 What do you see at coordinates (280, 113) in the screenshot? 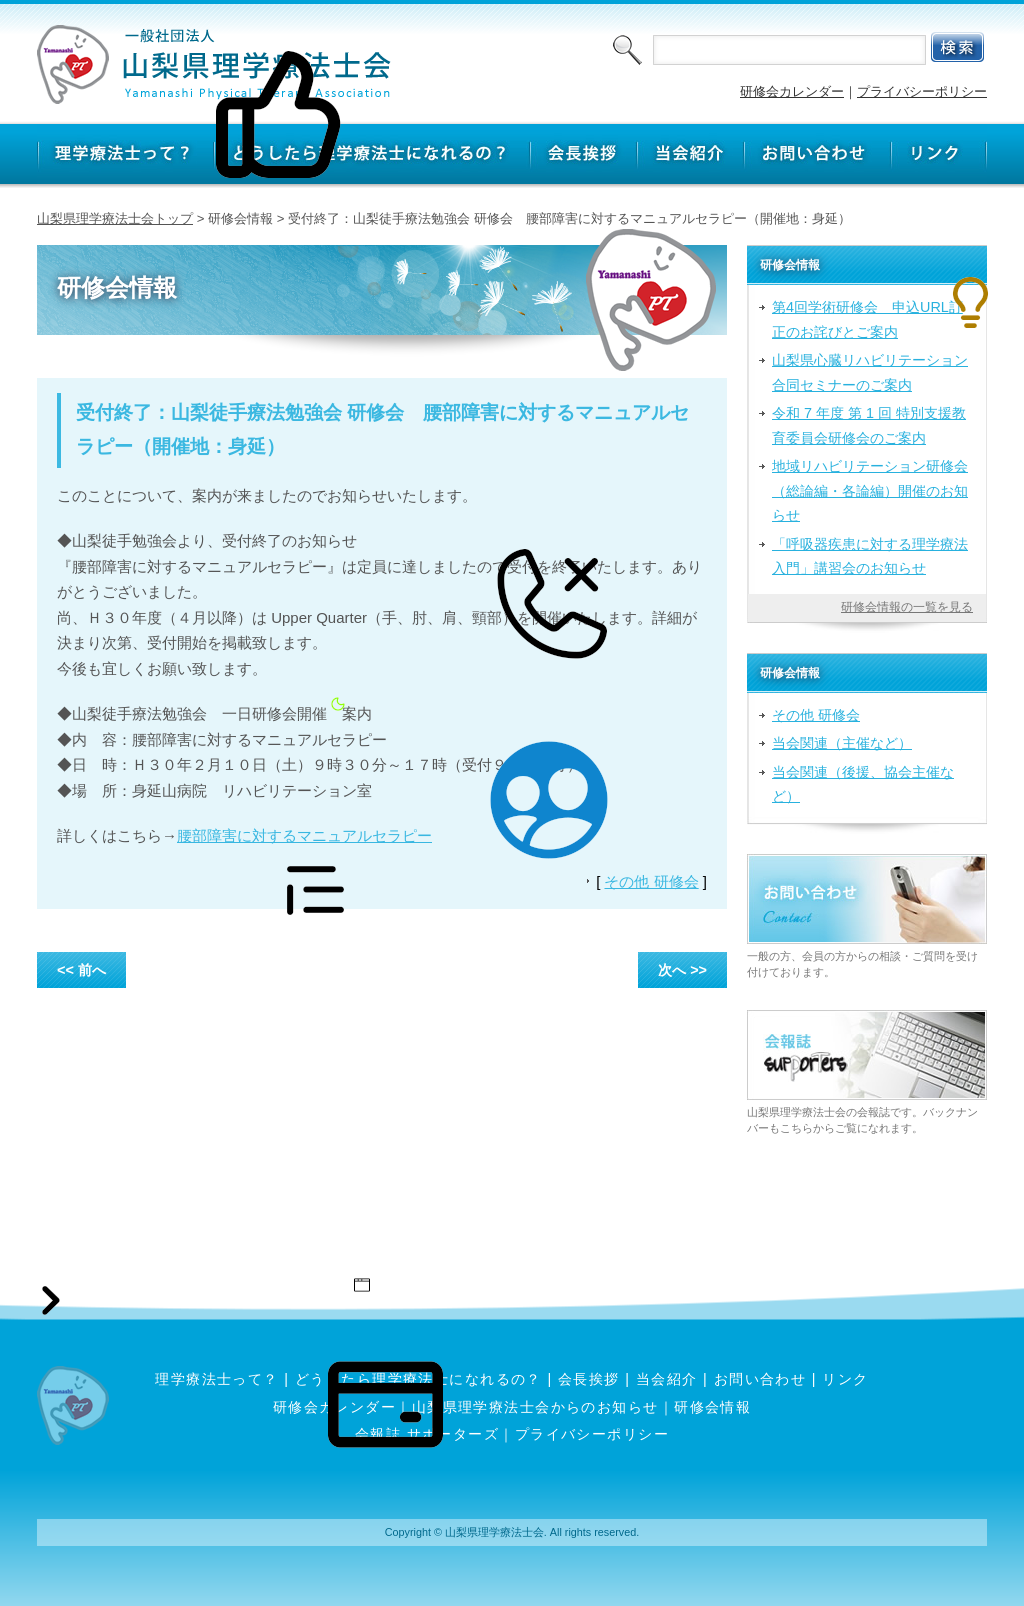
I see `like or upvote content` at bounding box center [280, 113].